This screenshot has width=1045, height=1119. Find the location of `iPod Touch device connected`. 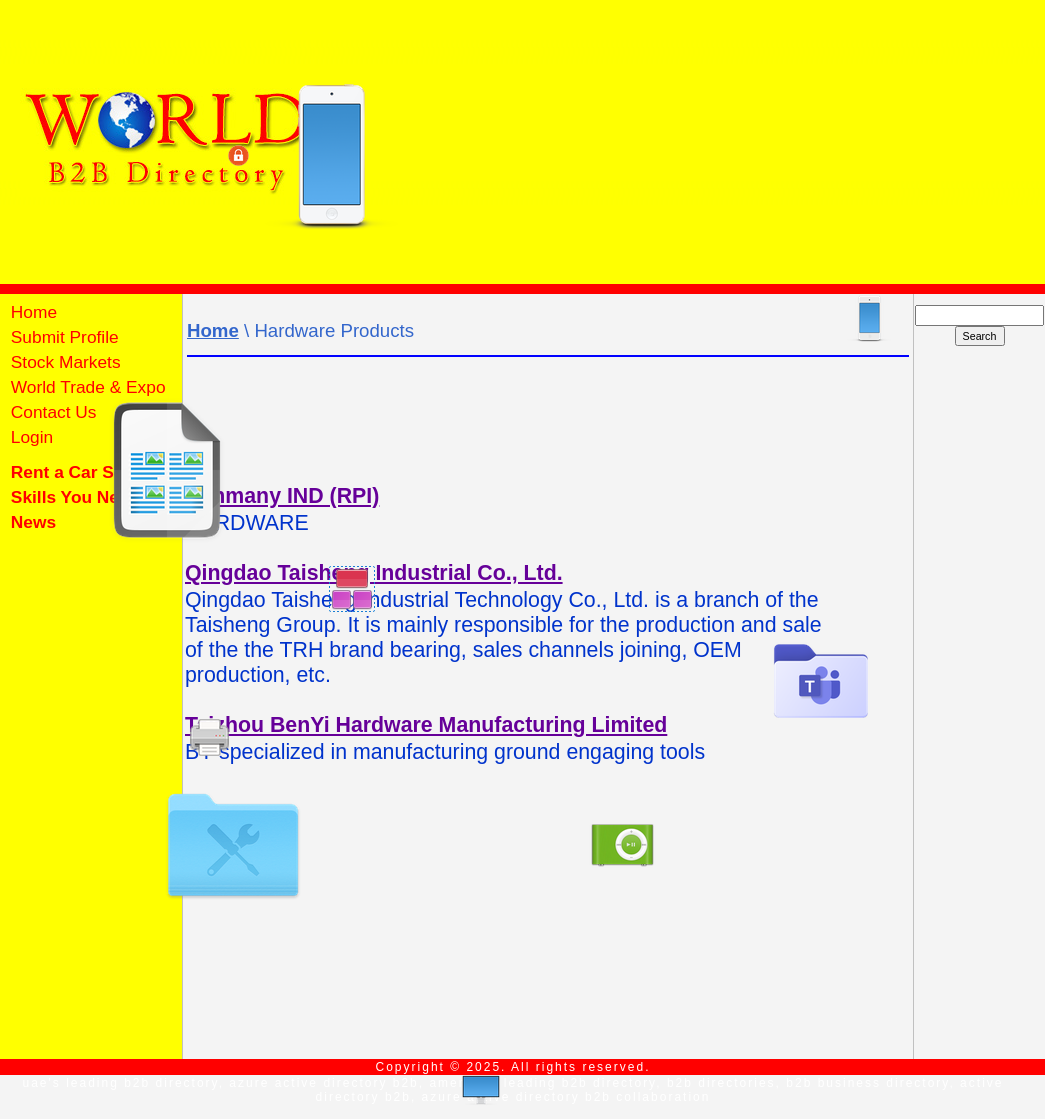

iPod Touch device connected is located at coordinates (332, 157).